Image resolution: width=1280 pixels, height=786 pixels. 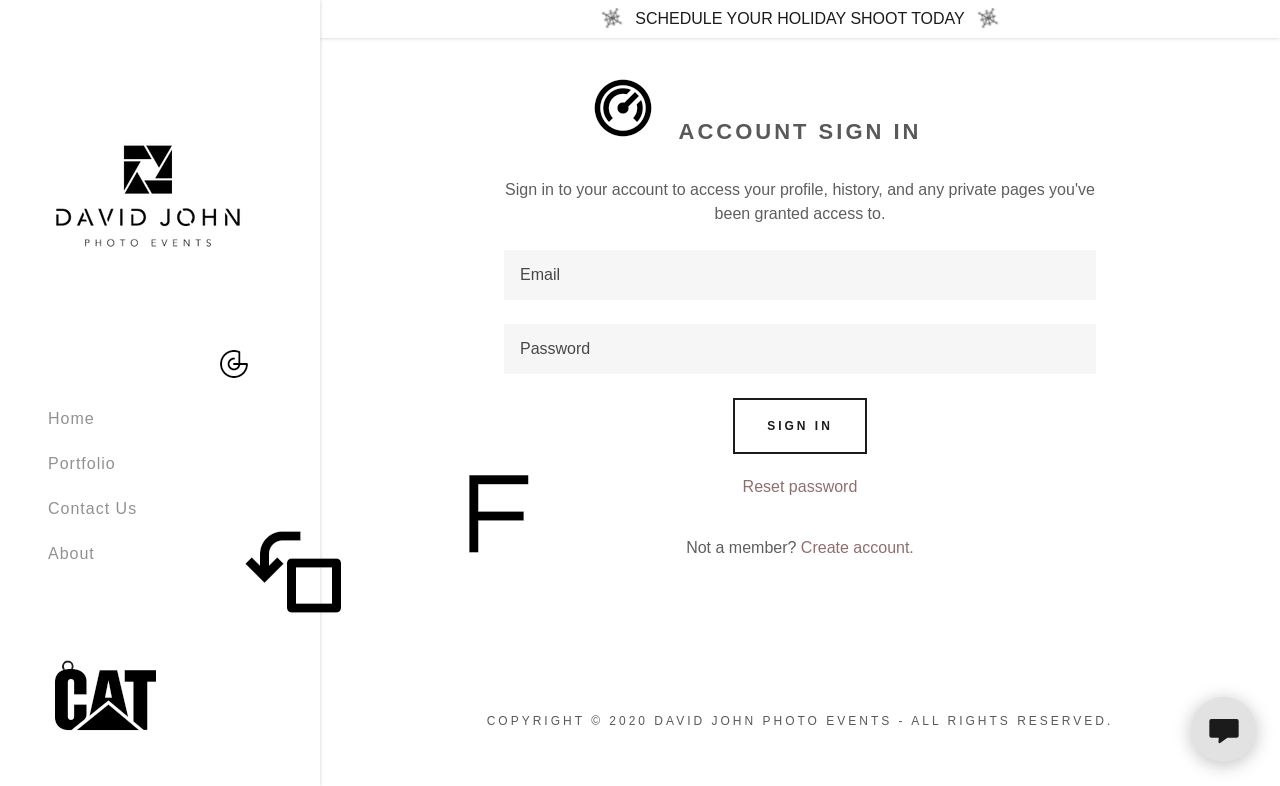 What do you see at coordinates (105, 699) in the screenshot?
I see `caterpillar inc. company logo` at bounding box center [105, 699].